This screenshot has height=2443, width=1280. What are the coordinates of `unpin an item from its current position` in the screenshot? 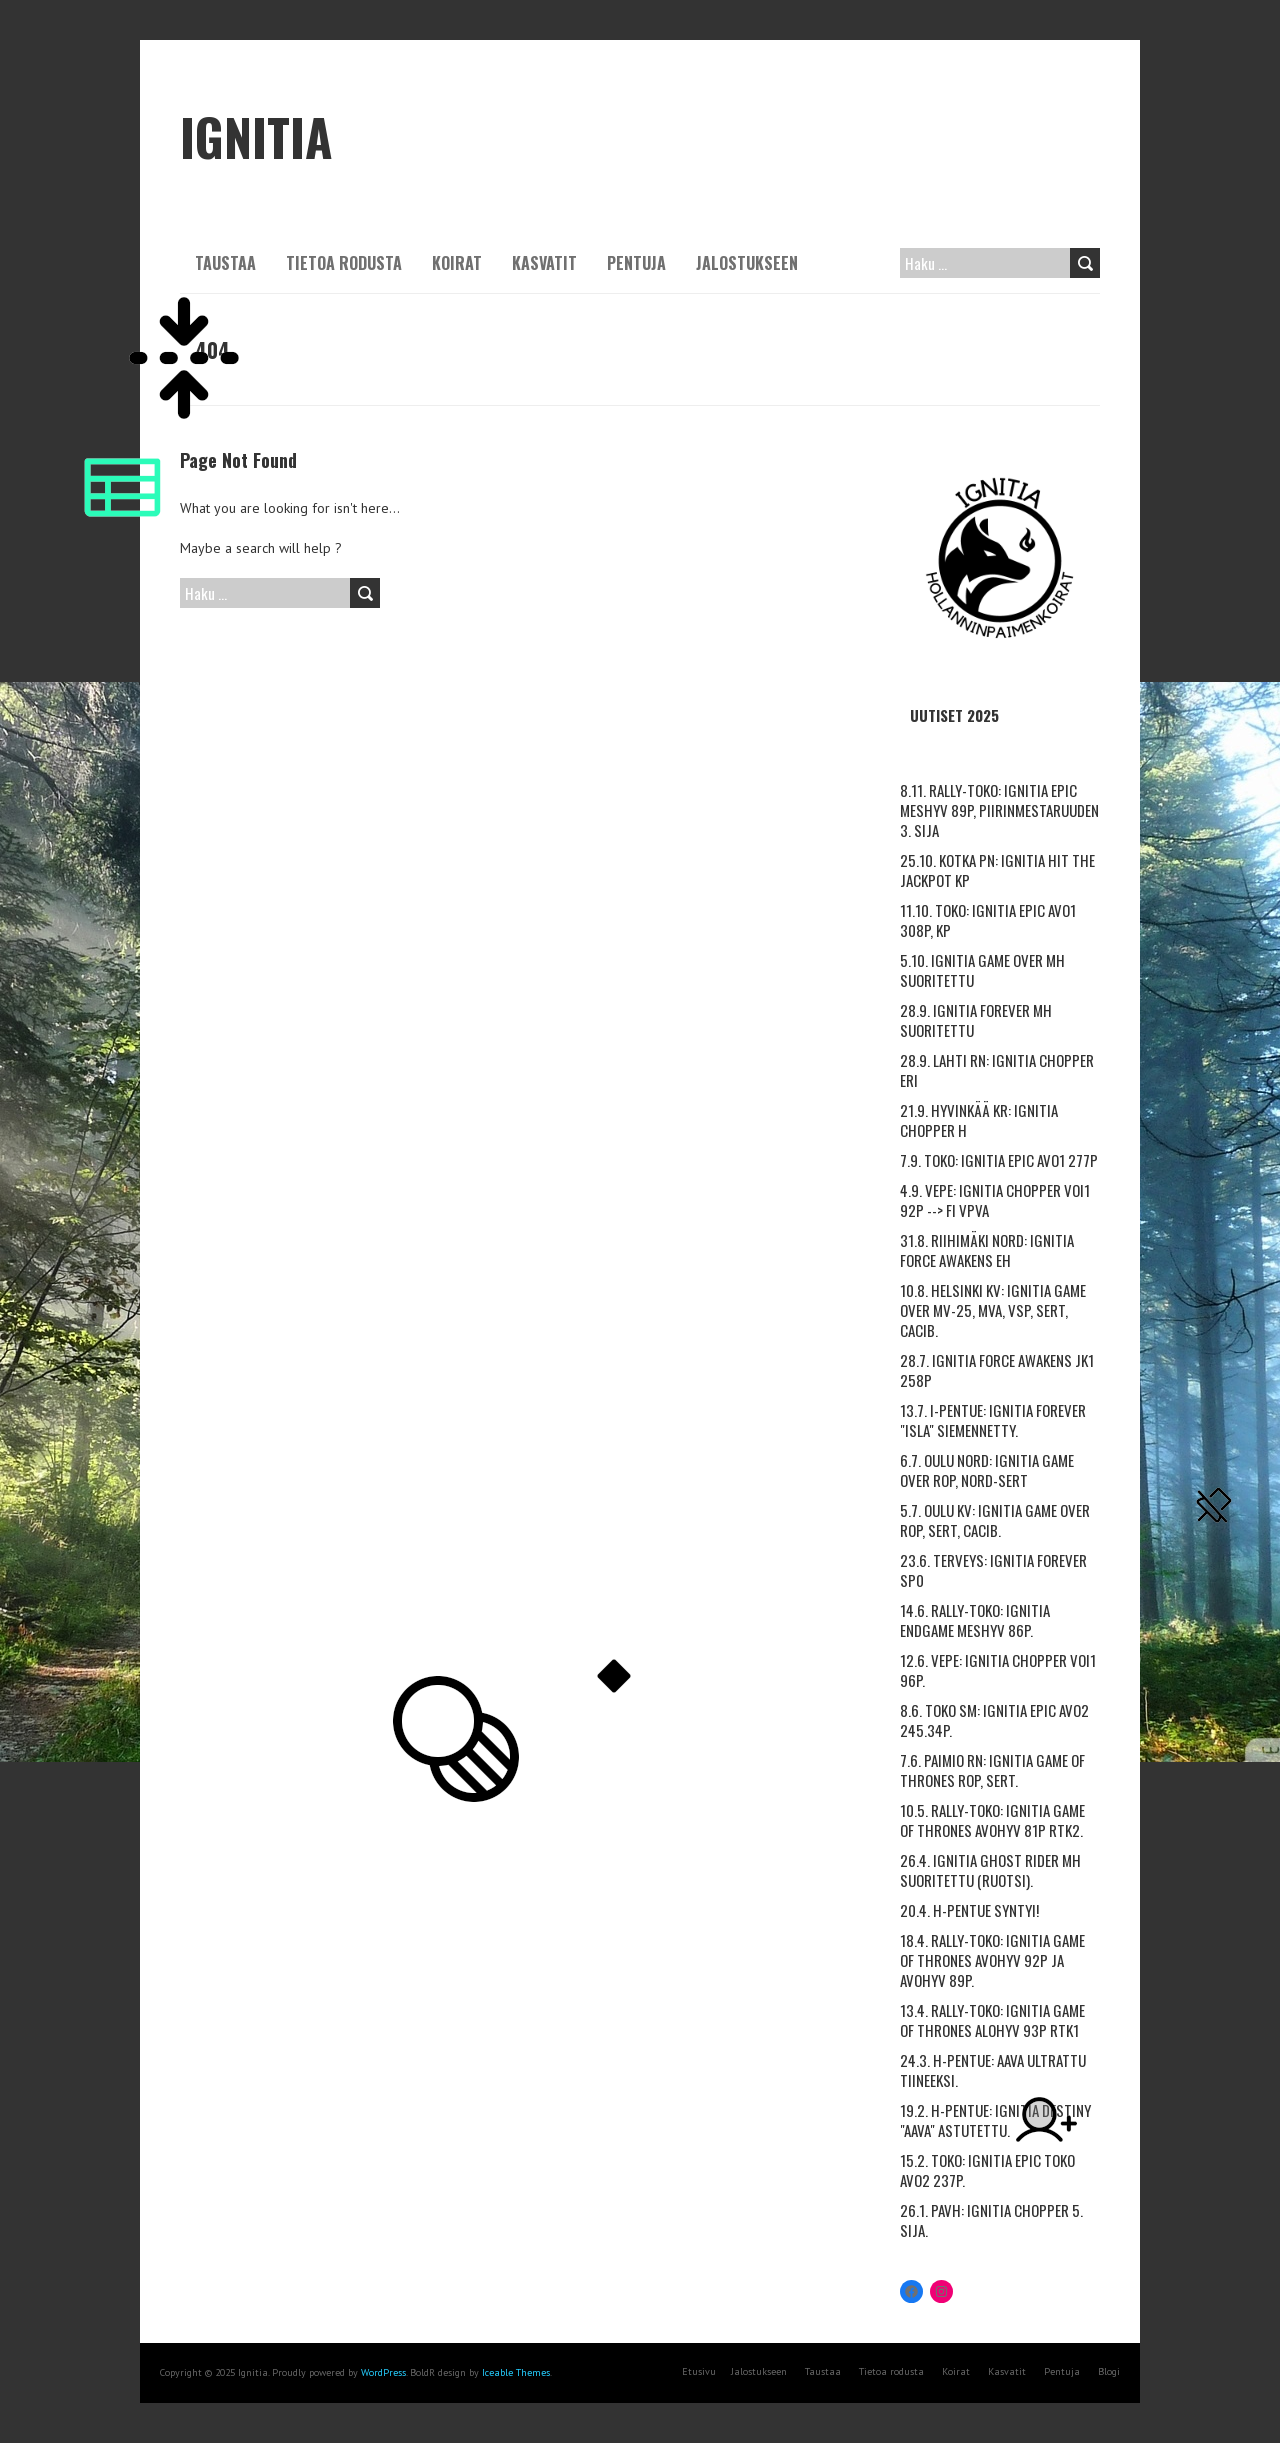 It's located at (1212, 1506).